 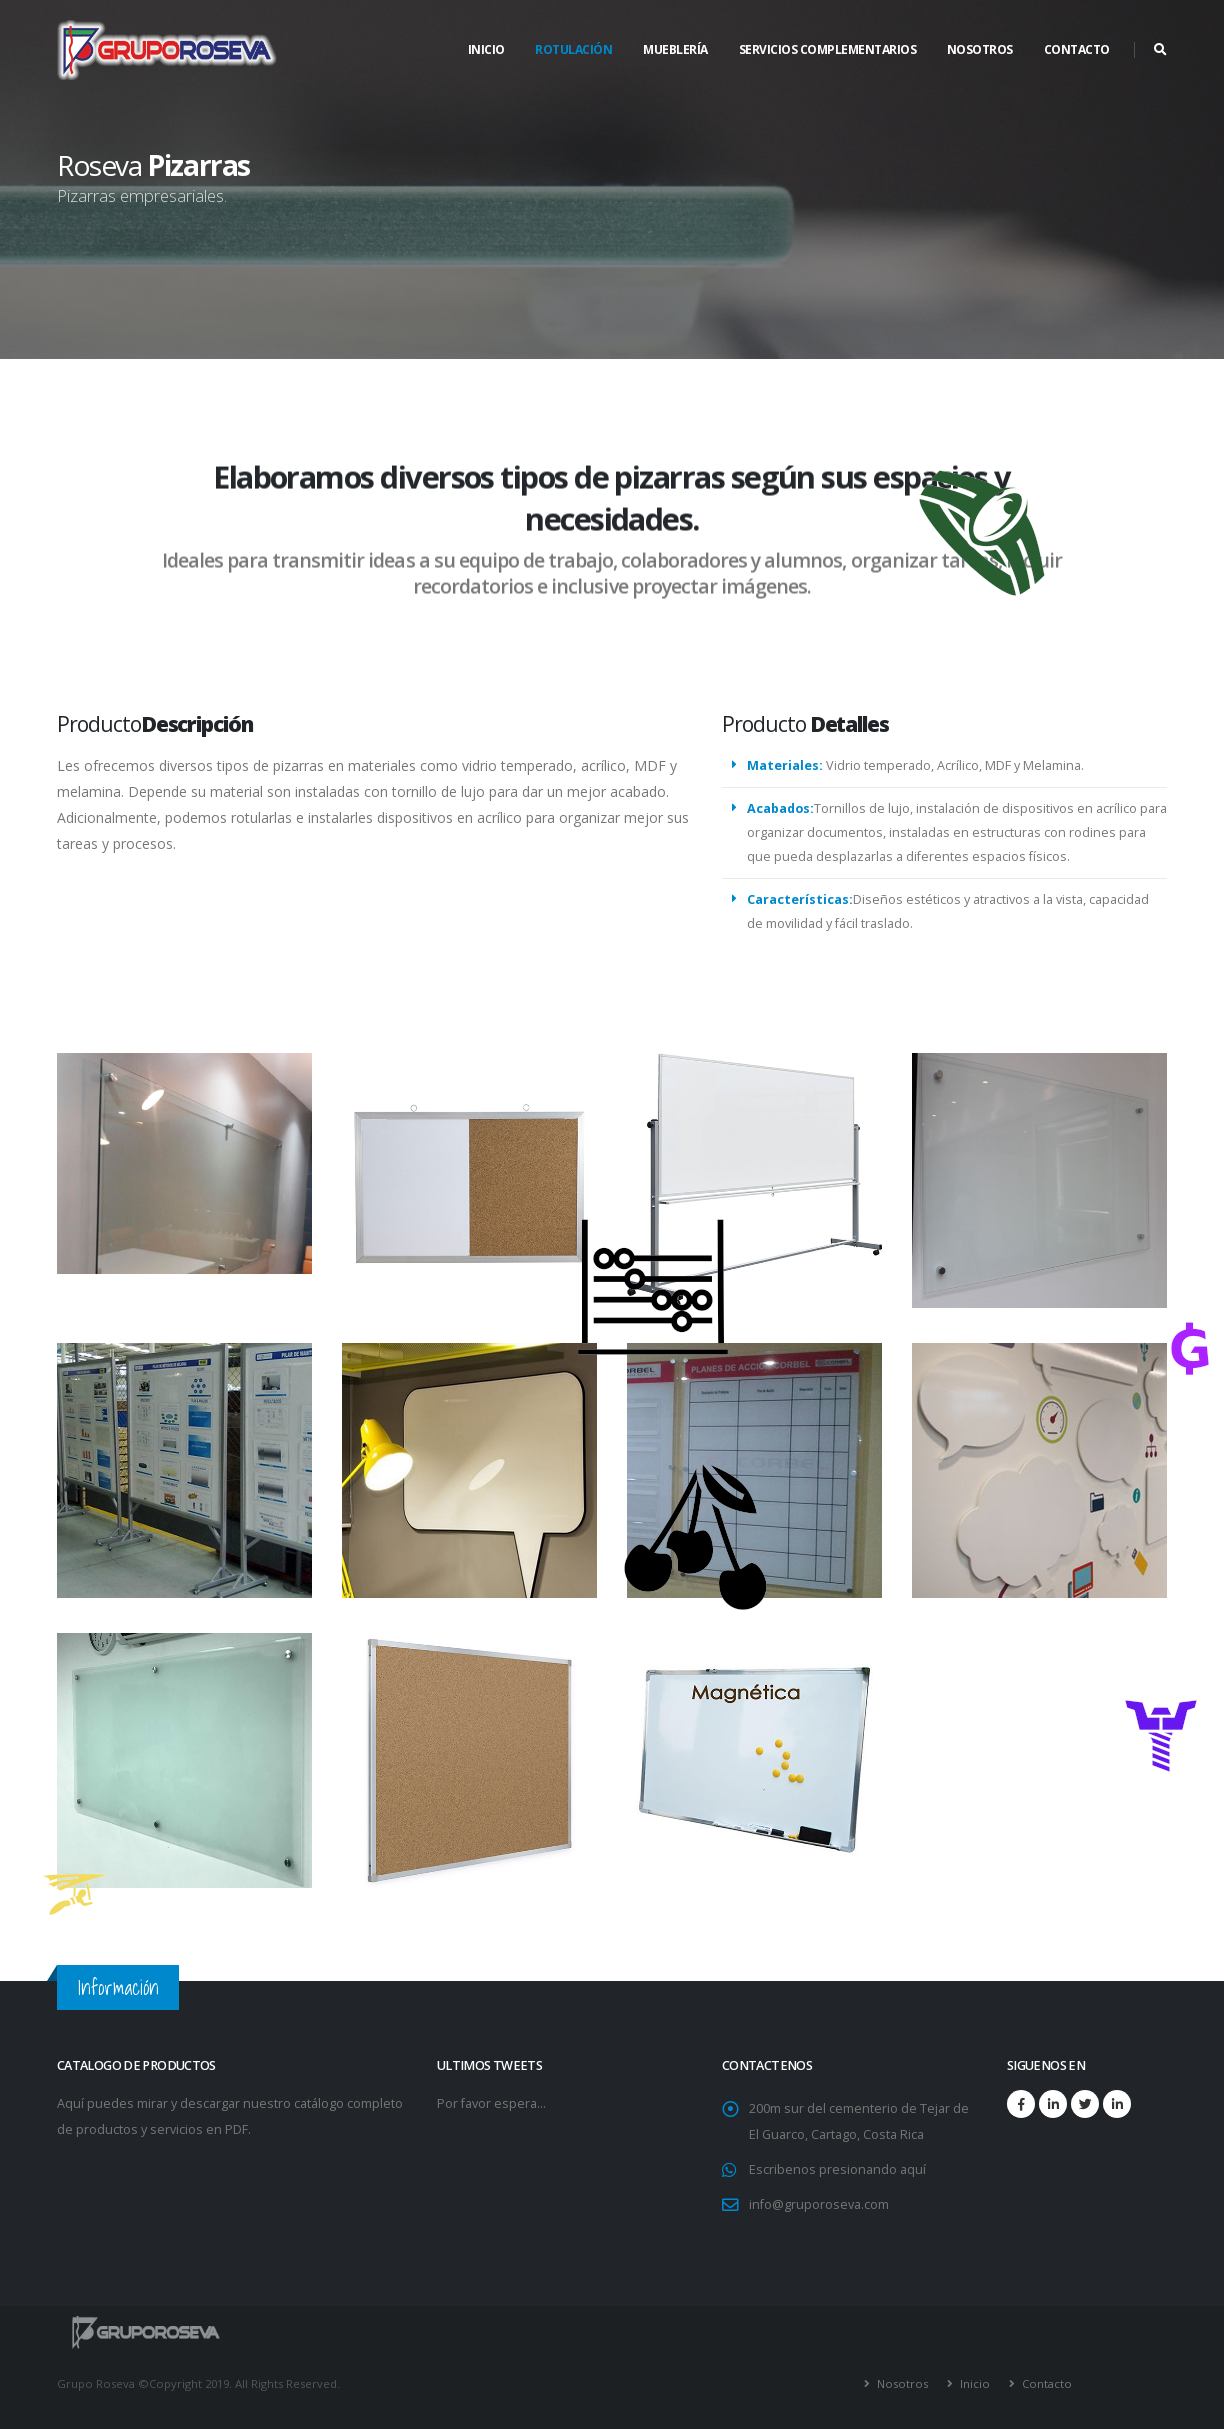 I want to click on indicates bonus or reward in a game, so click(x=695, y=1534).